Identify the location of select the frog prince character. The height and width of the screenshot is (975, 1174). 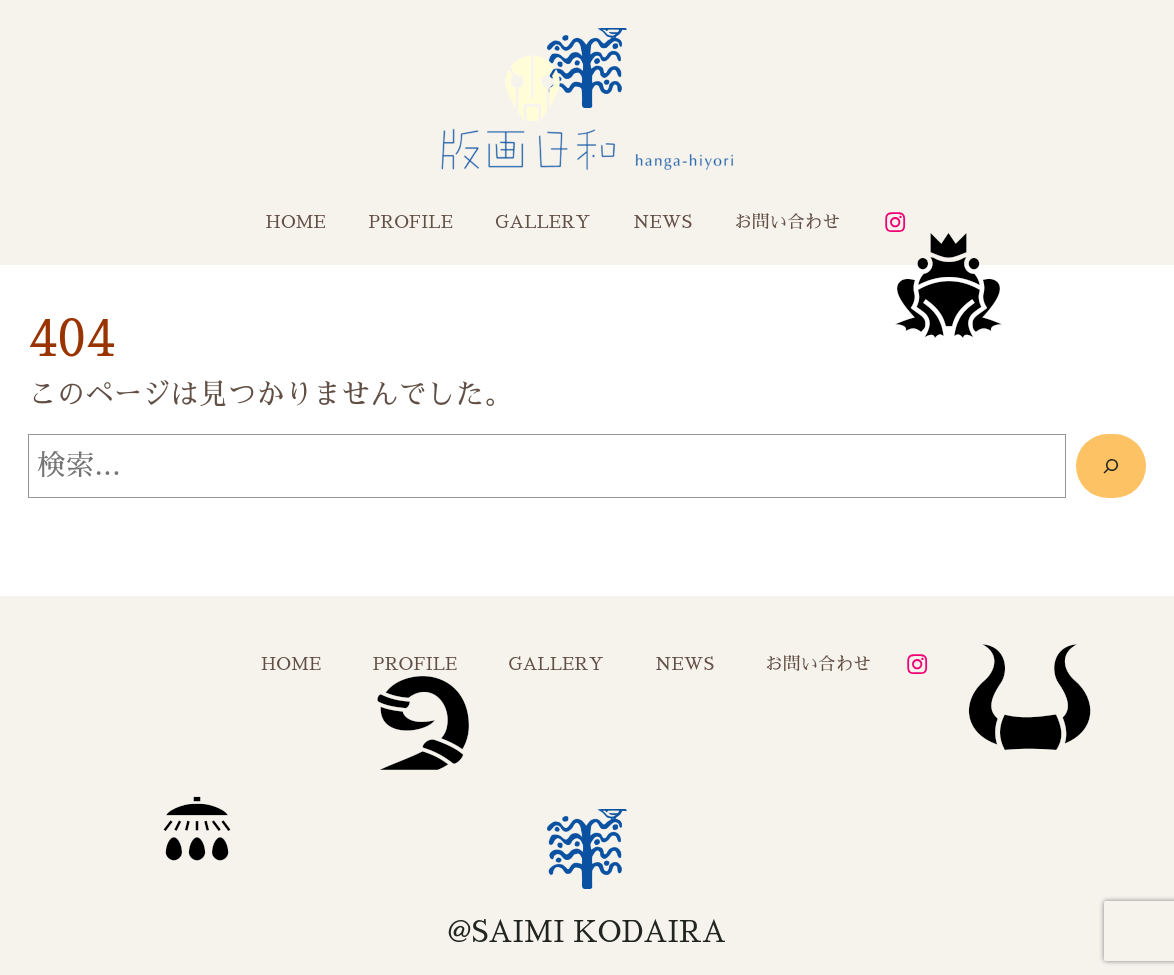
(948, 285).